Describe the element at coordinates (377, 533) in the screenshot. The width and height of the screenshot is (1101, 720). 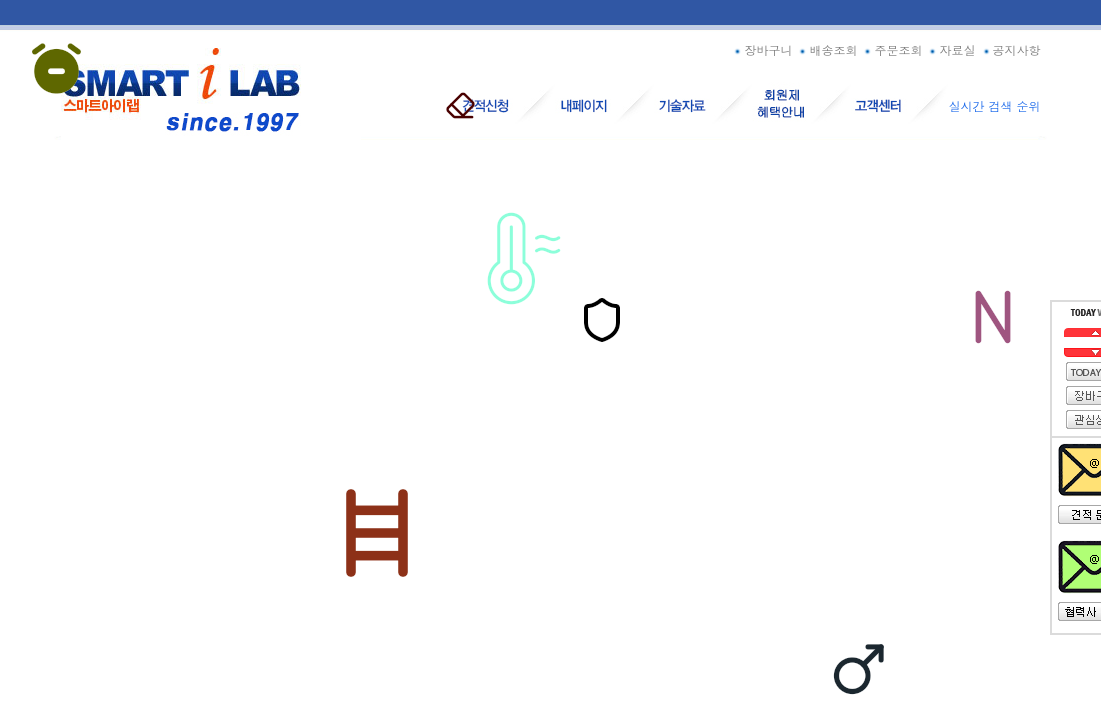
I see `access step-by-step instructions or tutorials` at that location.